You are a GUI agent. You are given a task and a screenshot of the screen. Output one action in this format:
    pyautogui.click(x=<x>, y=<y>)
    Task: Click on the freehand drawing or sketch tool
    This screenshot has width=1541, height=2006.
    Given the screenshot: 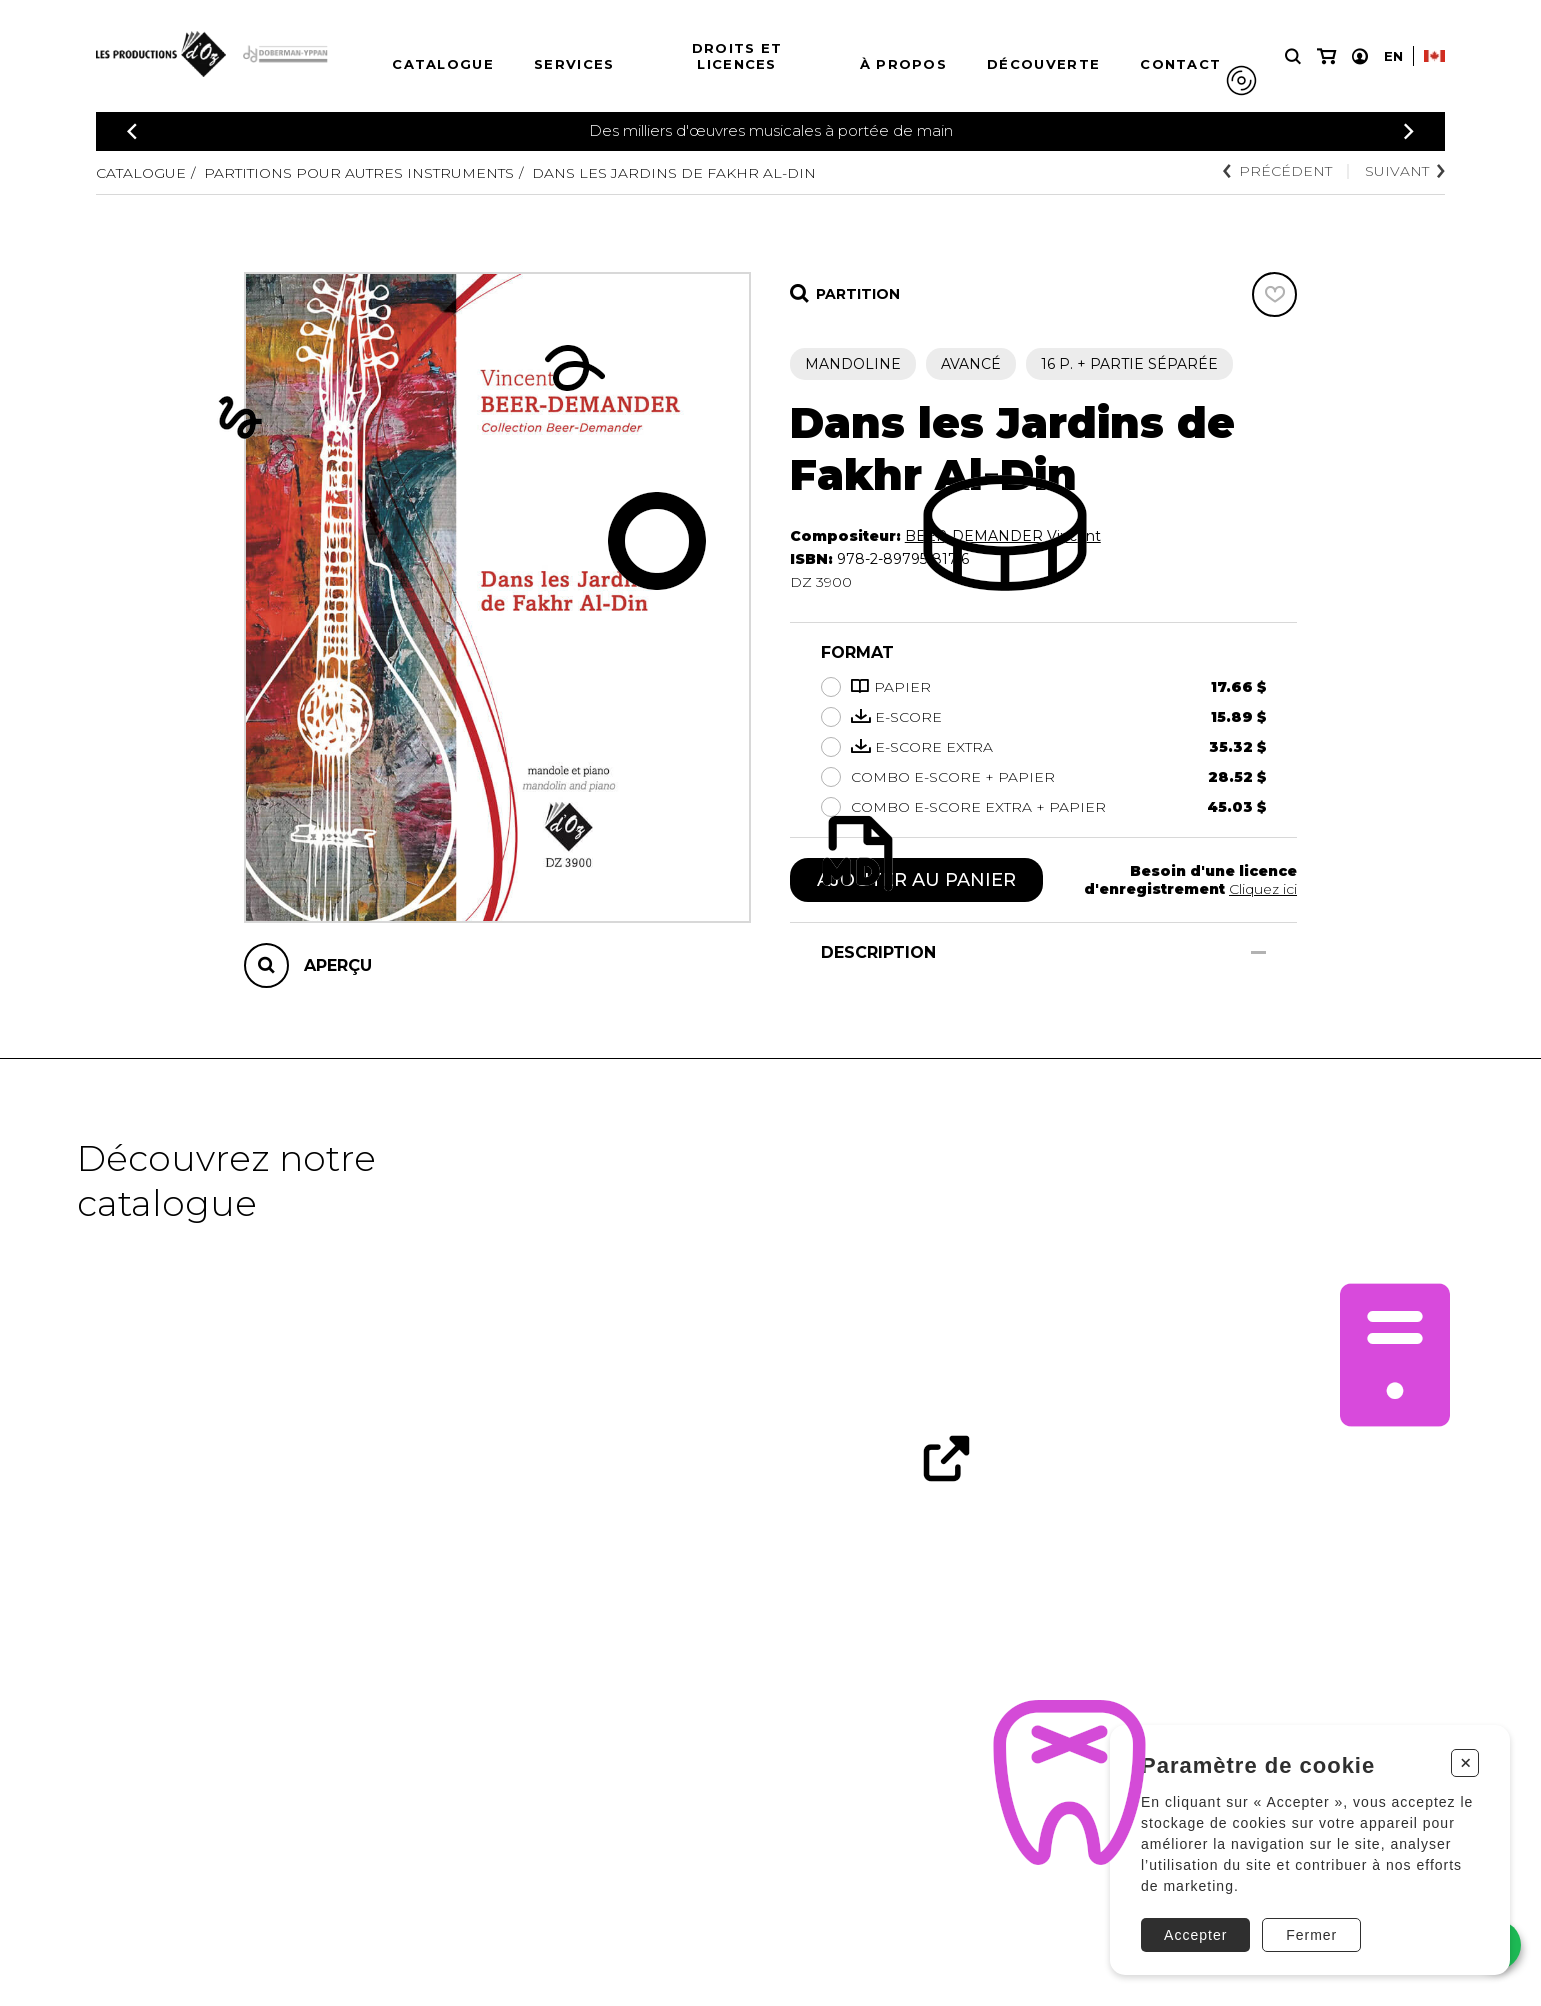 What is the action you would take?
    pyautogui.click(x=573, y=368)
    